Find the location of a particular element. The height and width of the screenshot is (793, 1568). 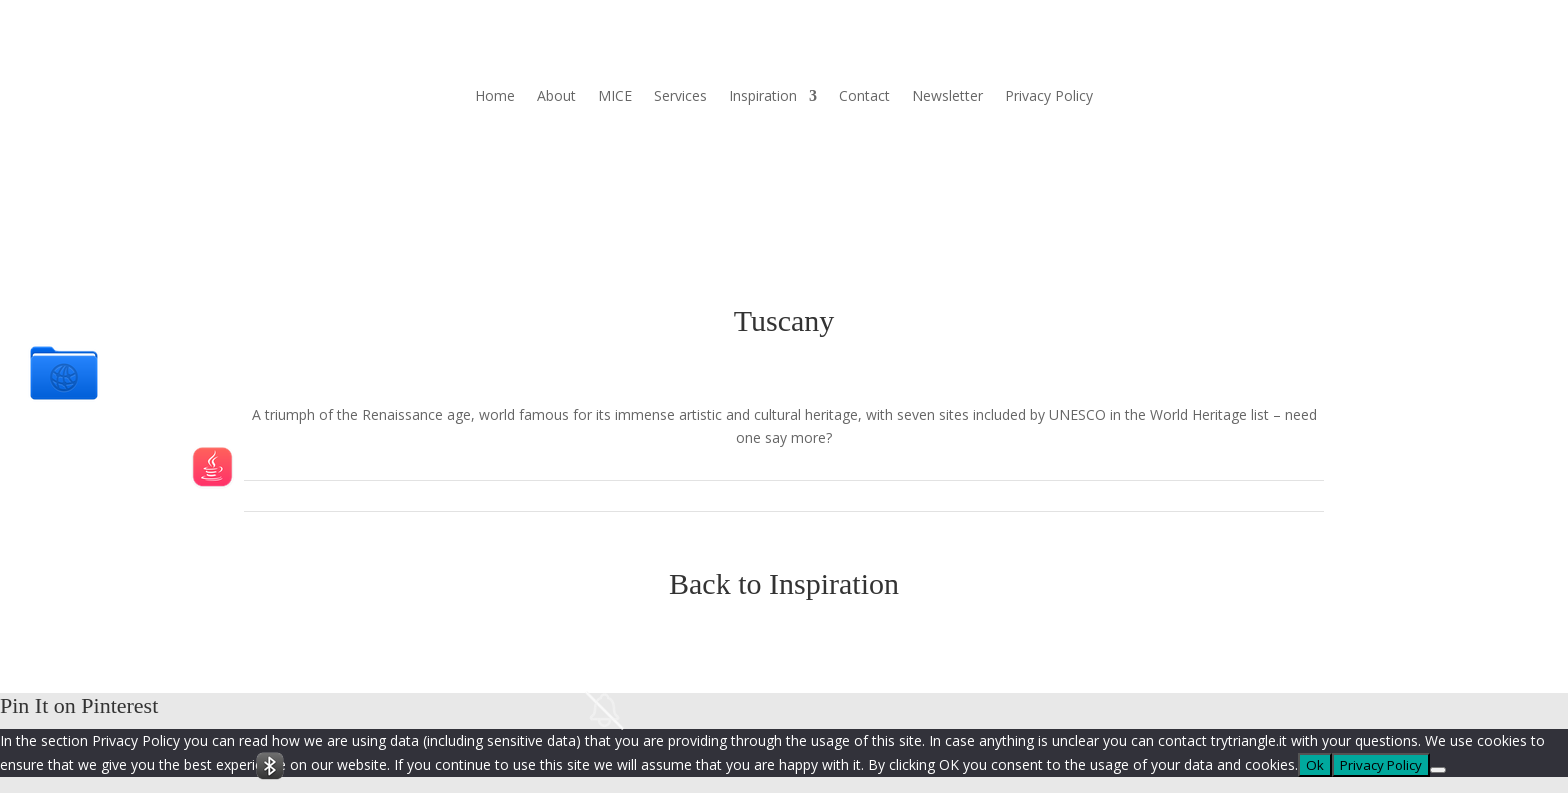

folder containing html web files is located at coordinates (64, 373).